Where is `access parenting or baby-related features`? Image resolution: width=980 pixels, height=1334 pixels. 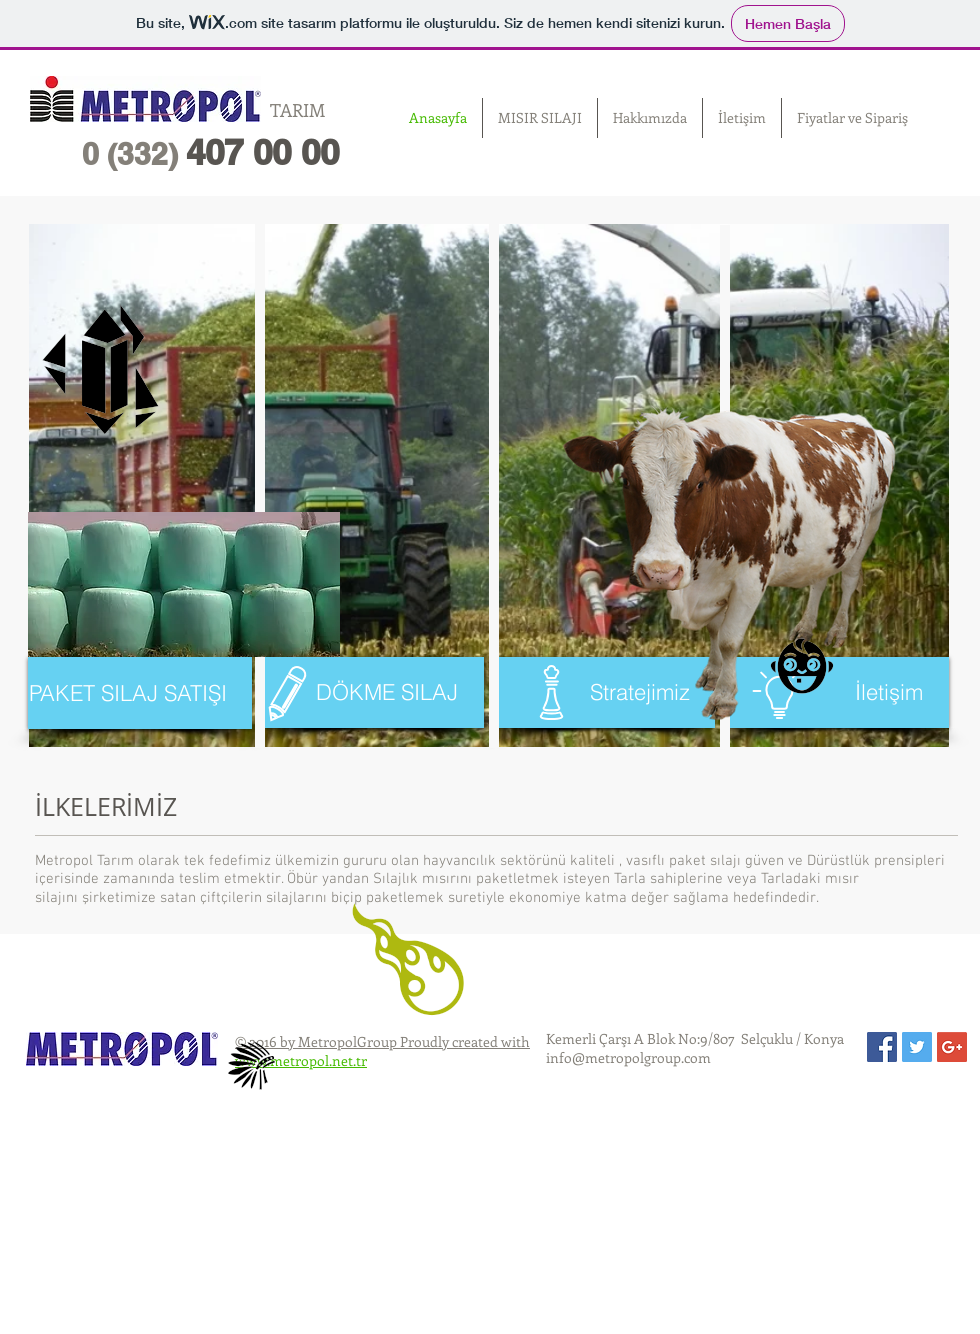 access parenting or baby-related features is located at coordinates (802, 666).